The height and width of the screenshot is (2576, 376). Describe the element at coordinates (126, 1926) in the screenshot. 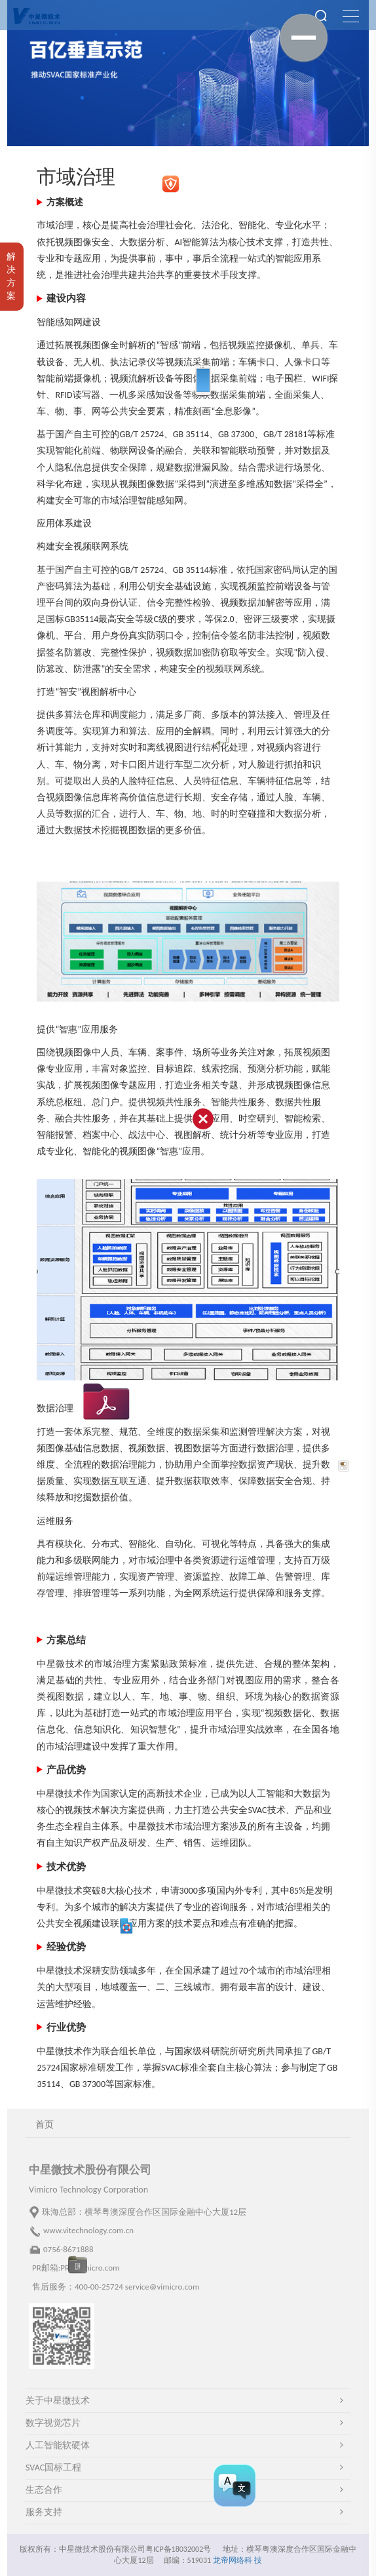

I see `a compiled html help file (.chm)` at that location.